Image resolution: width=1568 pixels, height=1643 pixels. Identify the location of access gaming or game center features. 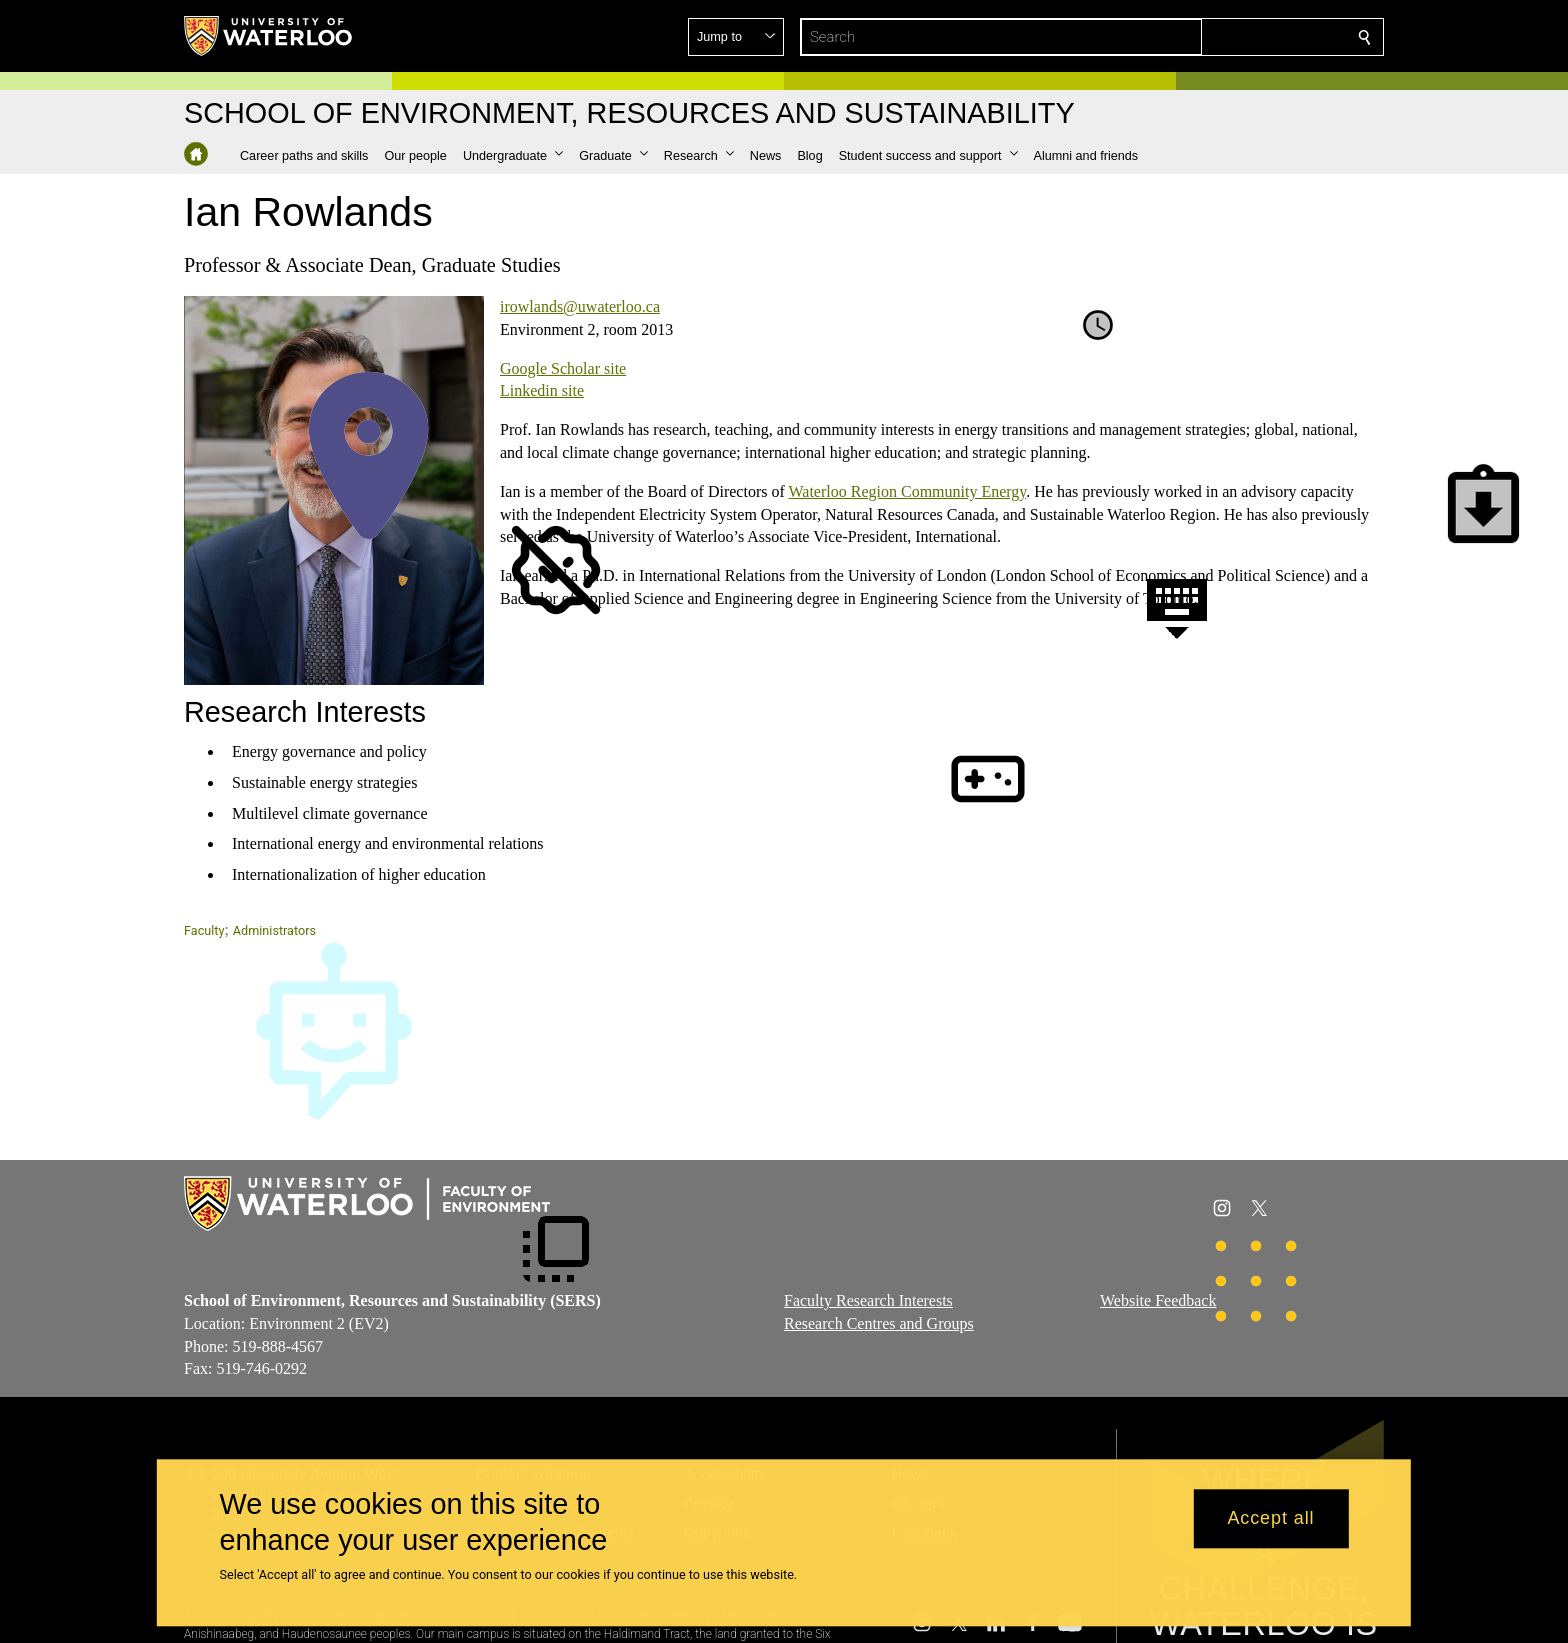
(988, 779).